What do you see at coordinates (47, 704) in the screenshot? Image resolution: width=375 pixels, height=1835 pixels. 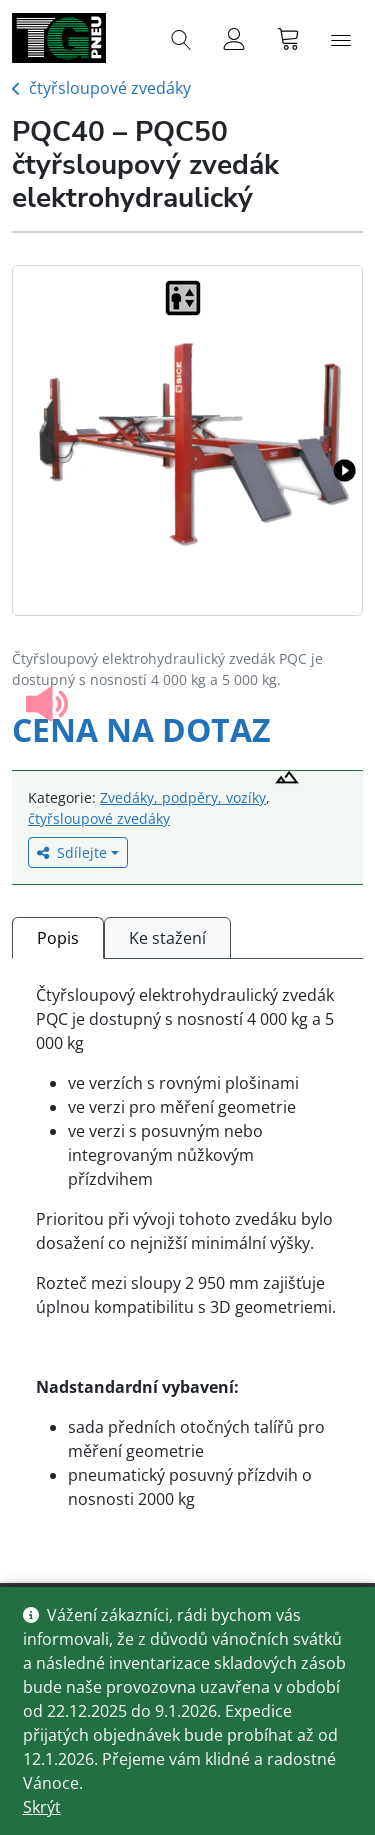 I see `increase audio volume` at bounding box center [47, 704].